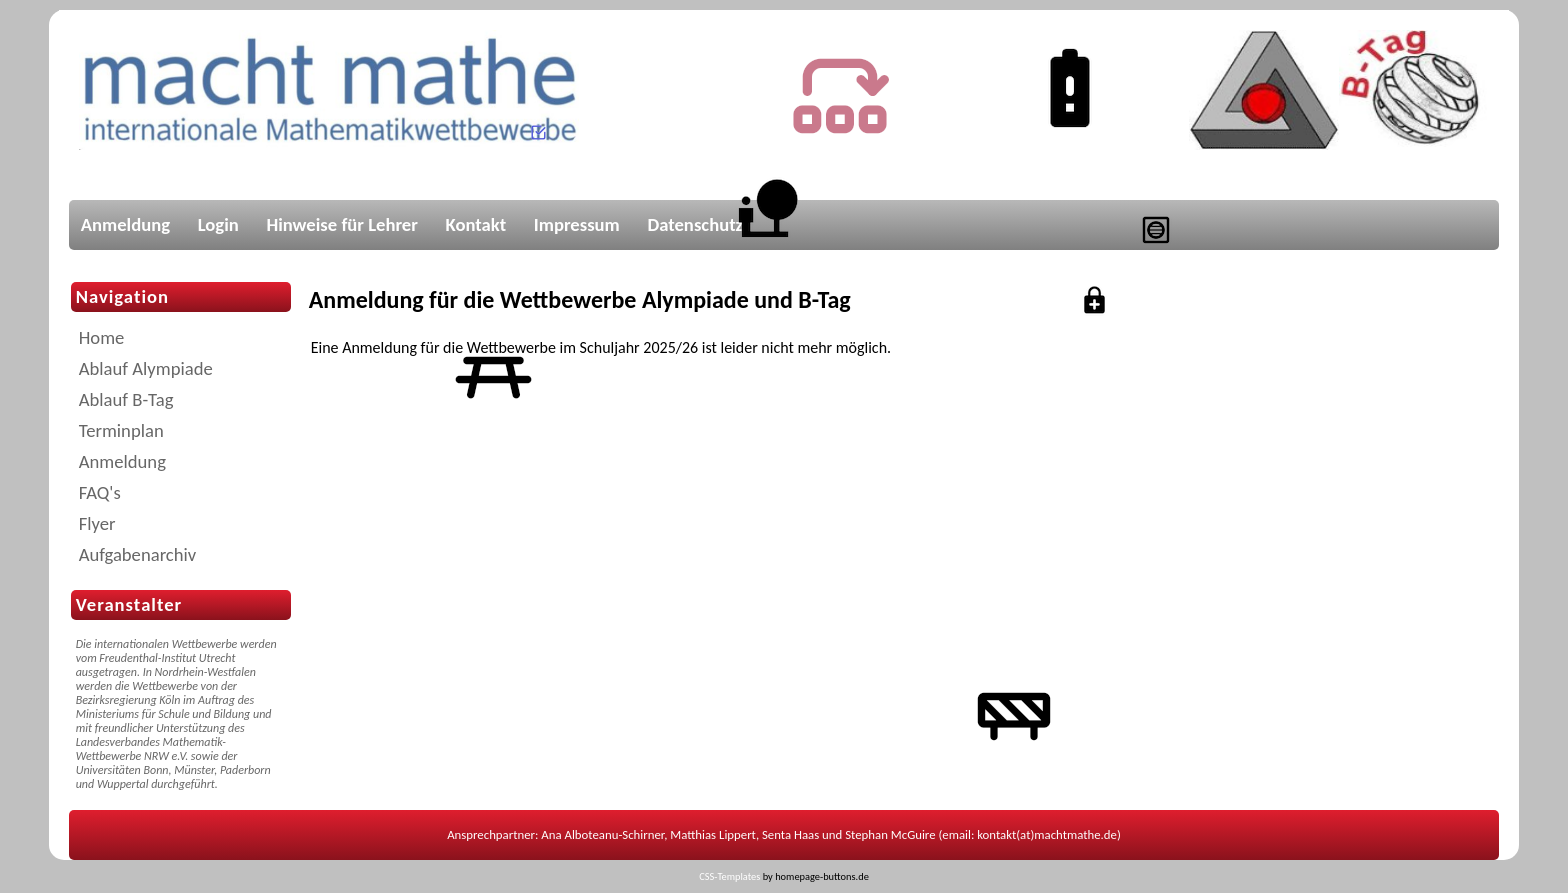 The height and width of the screenshot is (893, 1568). Describe the element at coordinates (840, 96) in the screenshot. I see `reorder items in a list` at that location.